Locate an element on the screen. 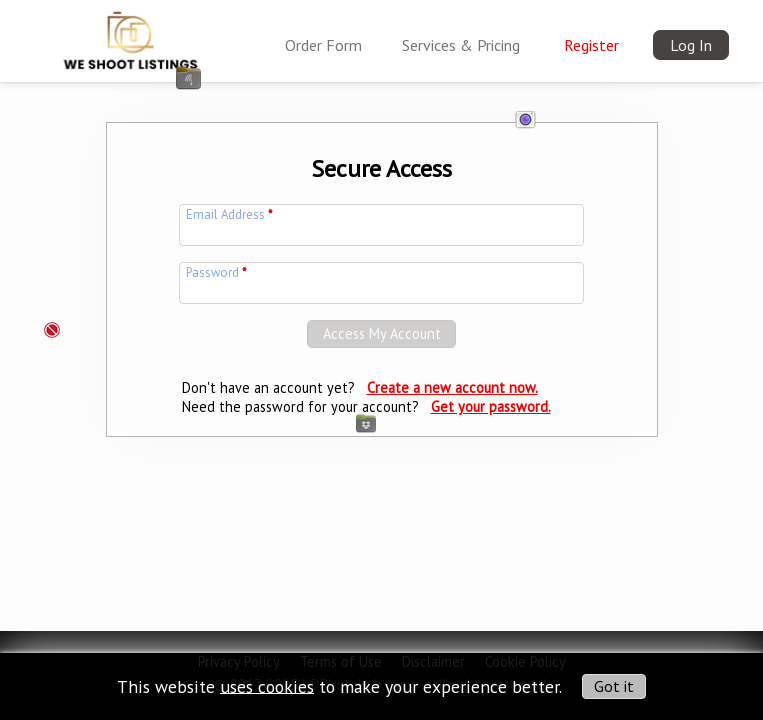 This screenshot has width=763, height=720. open your insync synced folder is located at coordinates (188, 77).